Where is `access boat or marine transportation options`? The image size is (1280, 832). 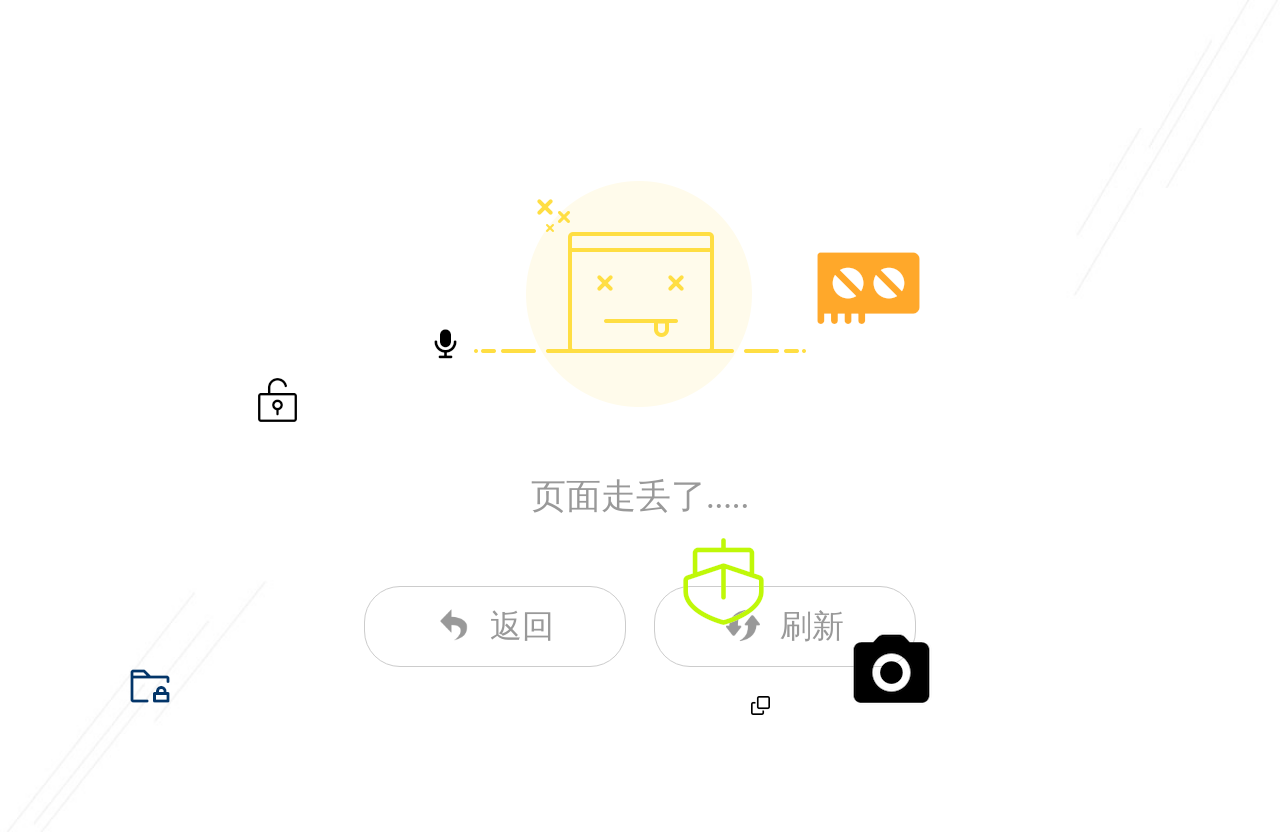
access boat or marine transportation options is located at coordinates (723, 581).